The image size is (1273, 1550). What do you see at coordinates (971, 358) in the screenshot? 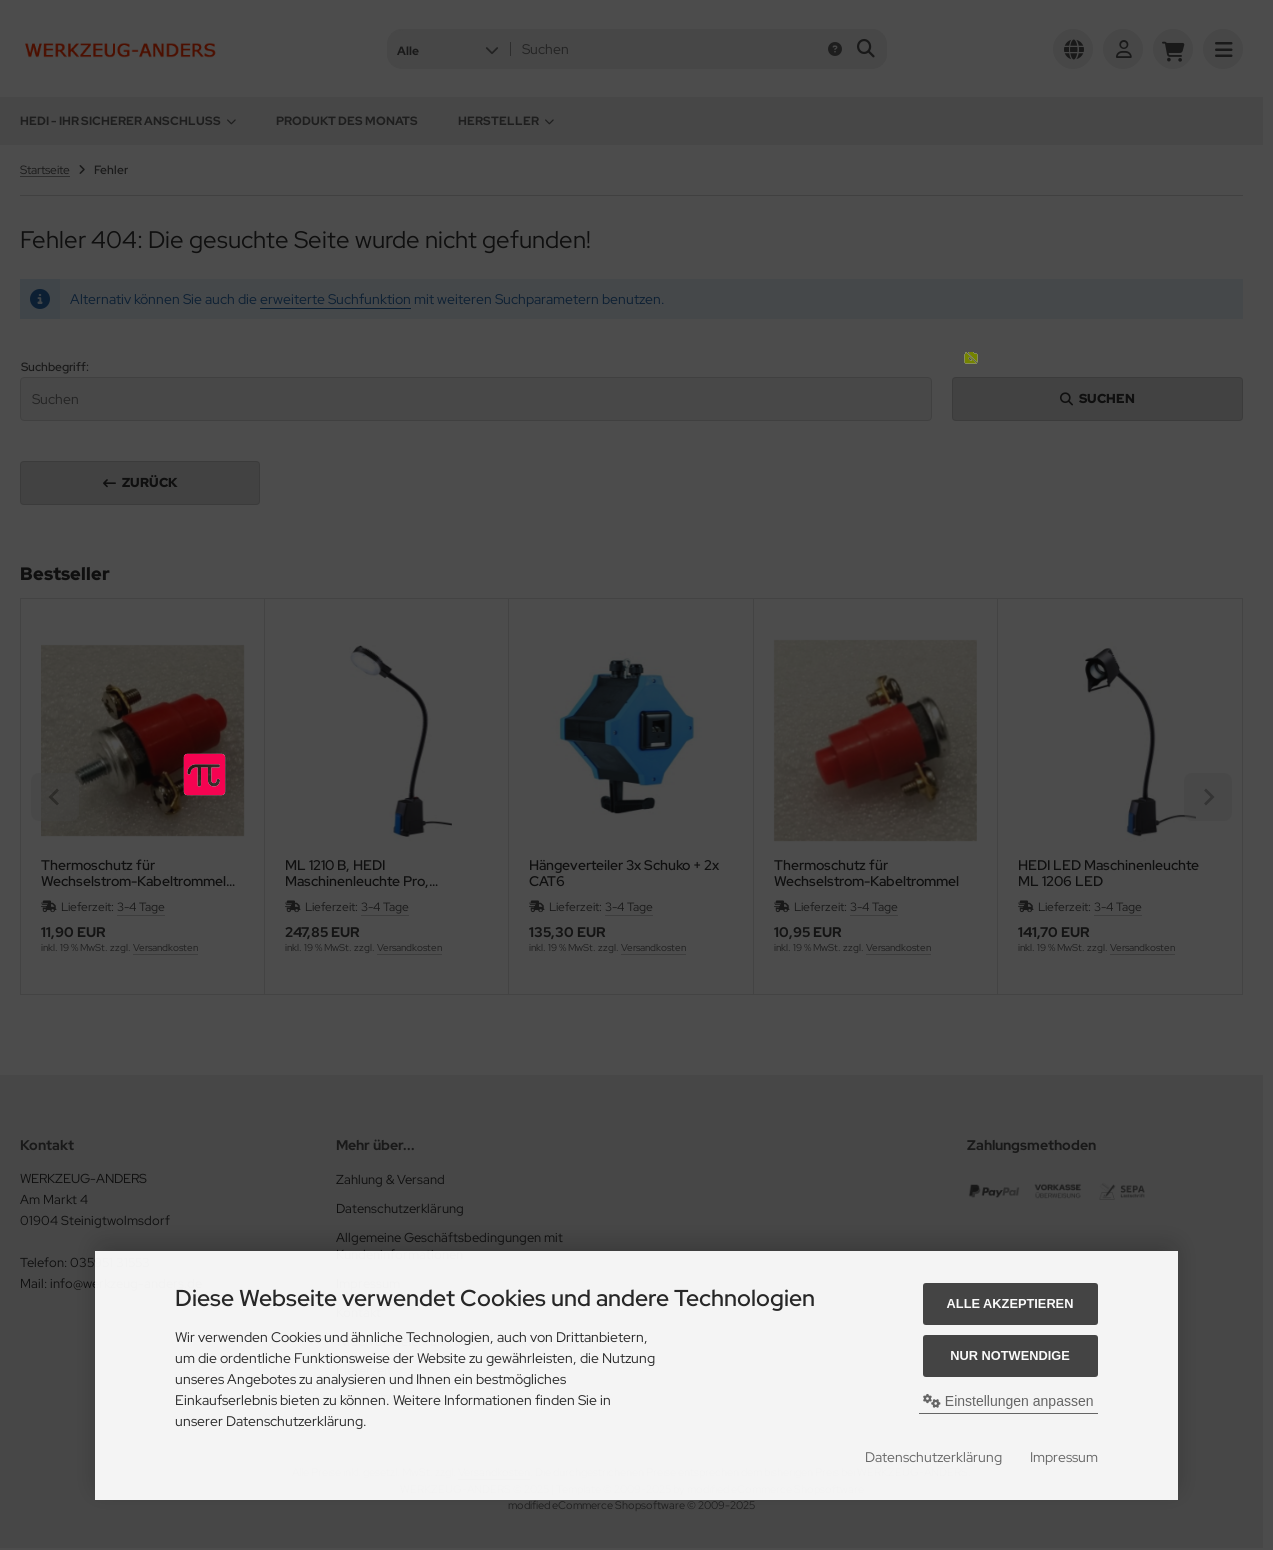
I see `camera is disabled or turned off` at bounding box center [971, 358].